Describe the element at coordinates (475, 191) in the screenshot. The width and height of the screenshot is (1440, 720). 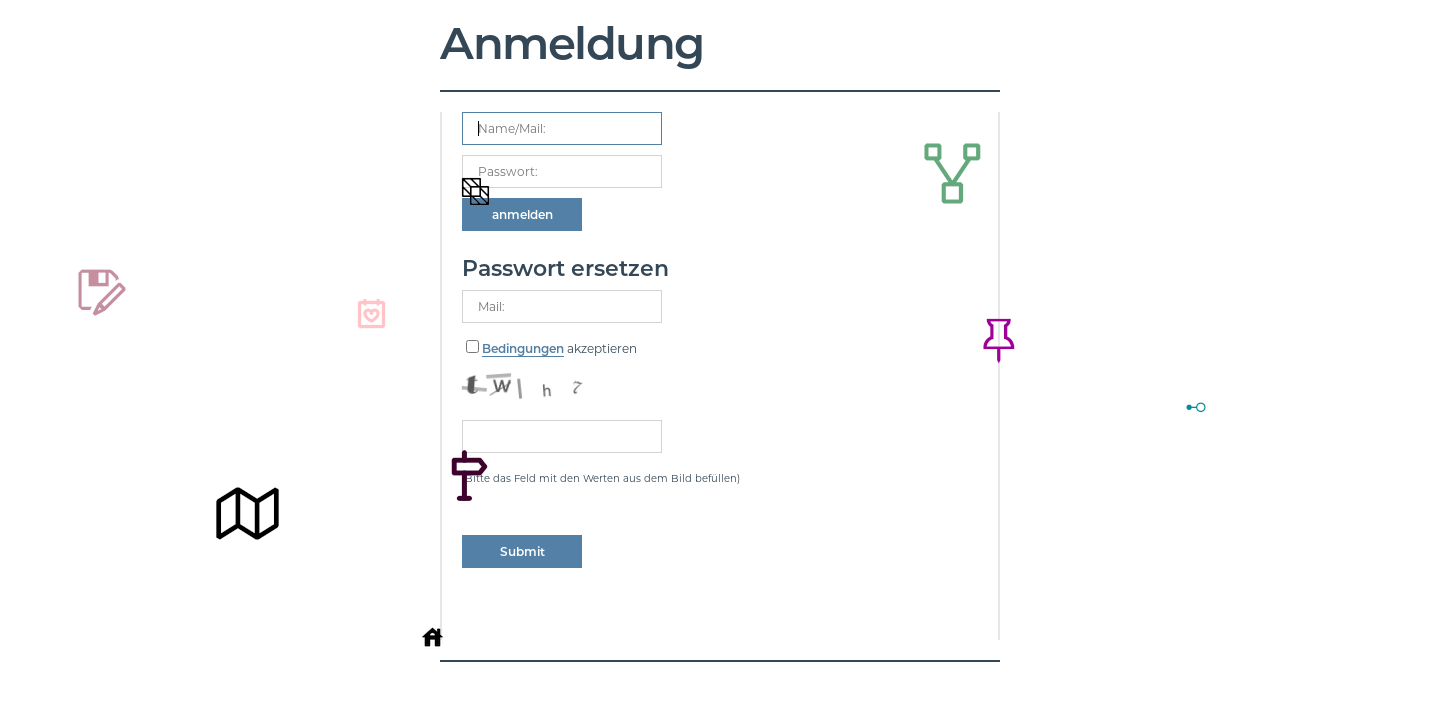
I see `exclude or subtract overlapping shapes in a design tool` at that location.